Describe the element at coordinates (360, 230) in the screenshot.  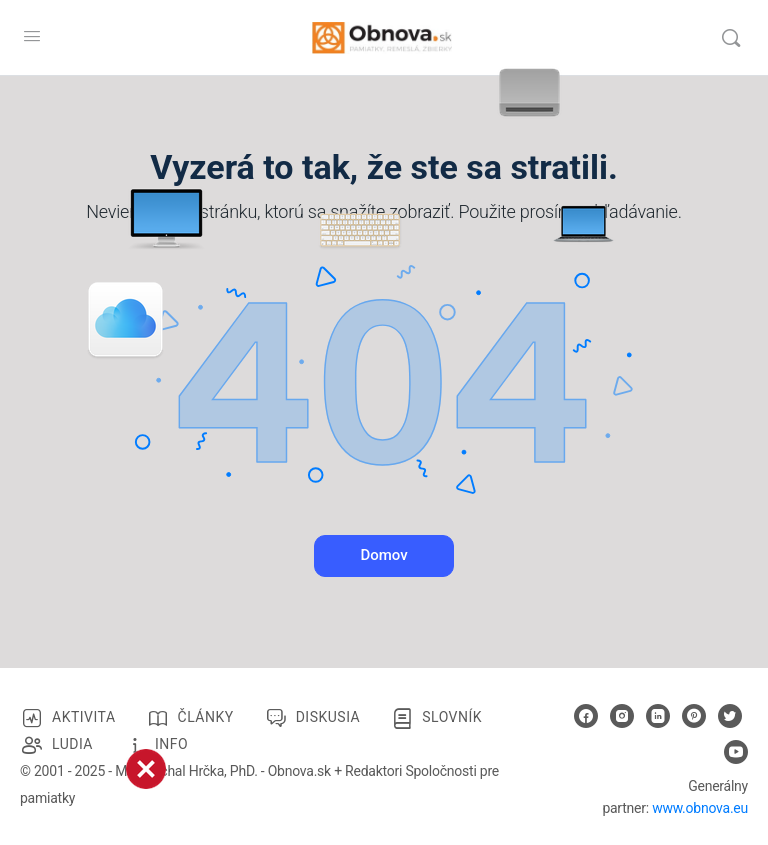
I see `connect a bluetooth keyboard` at that location.